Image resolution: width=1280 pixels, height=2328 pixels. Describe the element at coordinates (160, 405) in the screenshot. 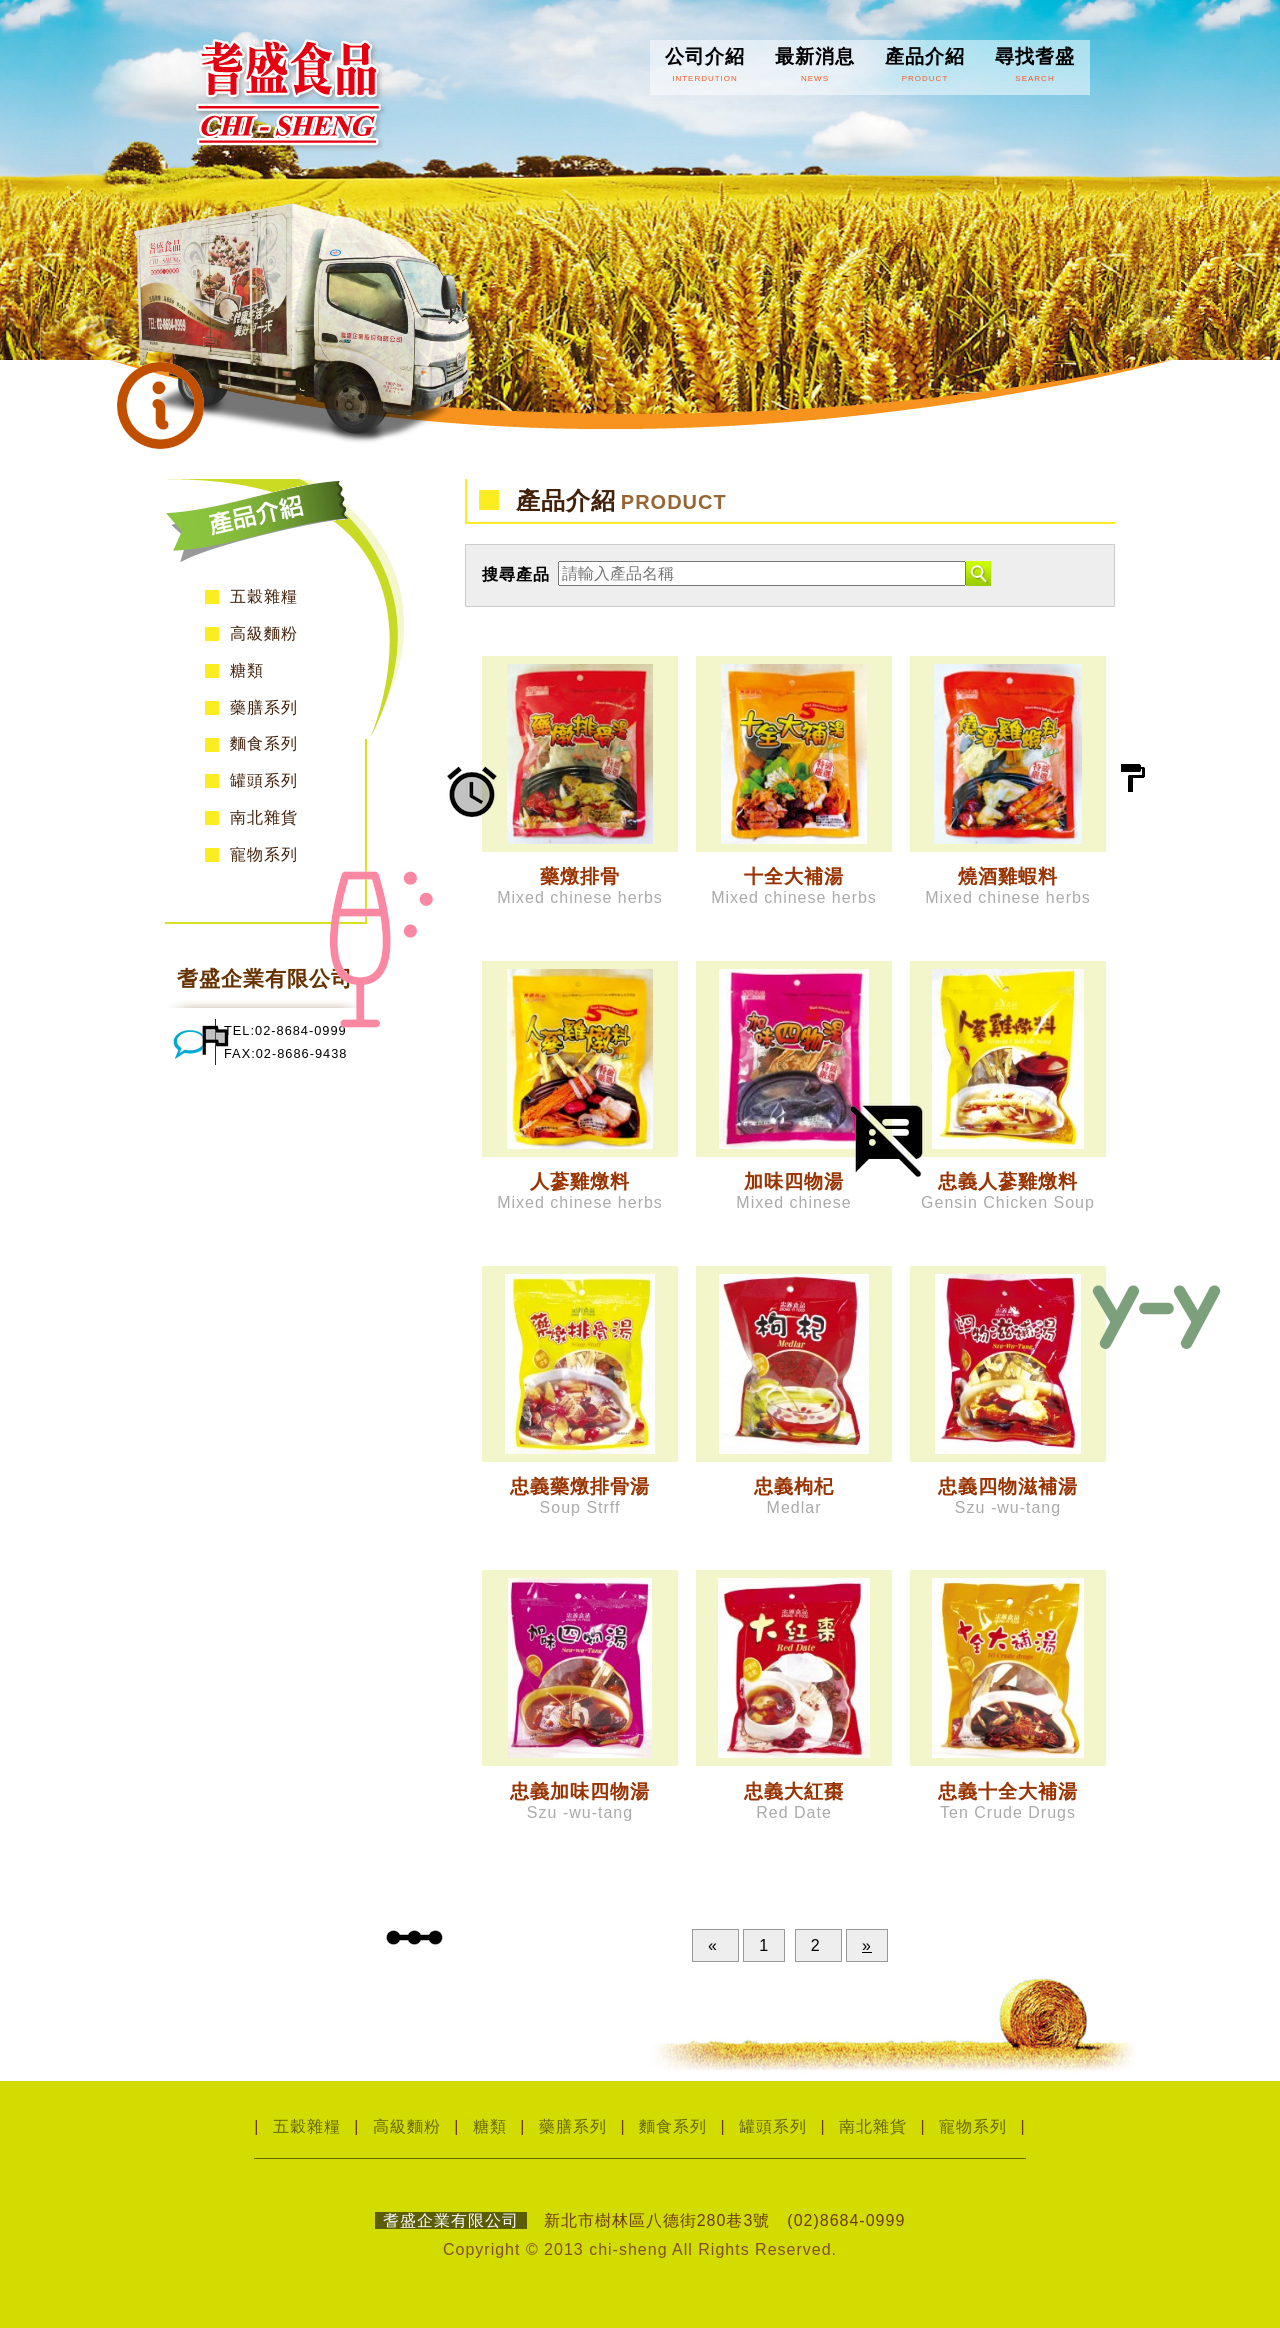

I see `view more information or details` at that location.